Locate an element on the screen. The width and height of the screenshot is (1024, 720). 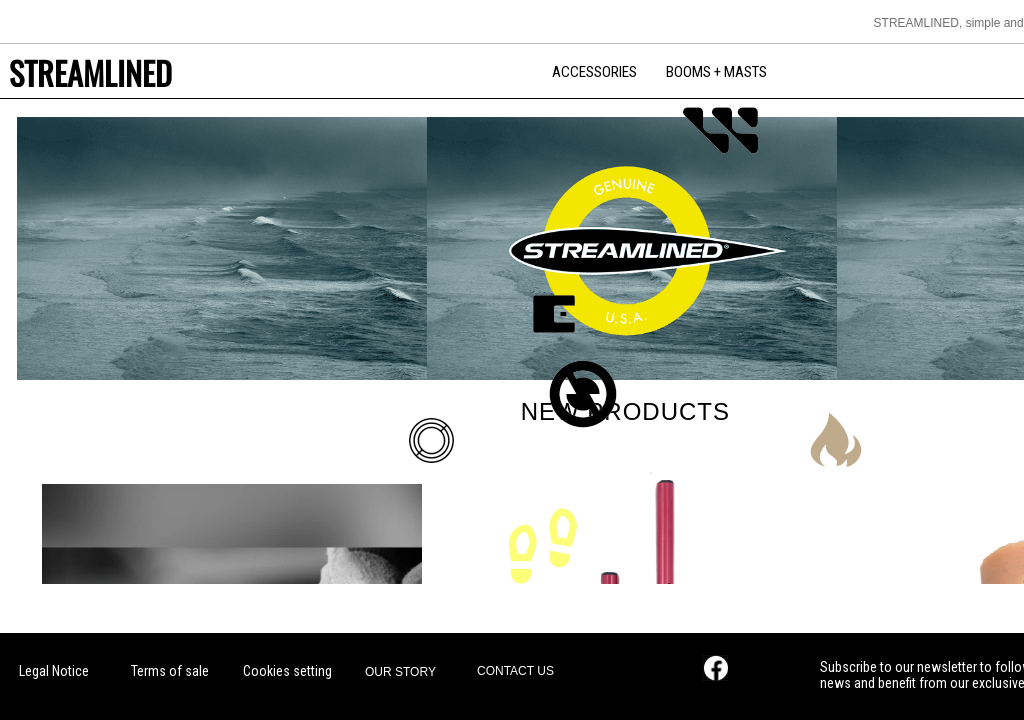
fireship brand logo is located at coordinates (836, 440).